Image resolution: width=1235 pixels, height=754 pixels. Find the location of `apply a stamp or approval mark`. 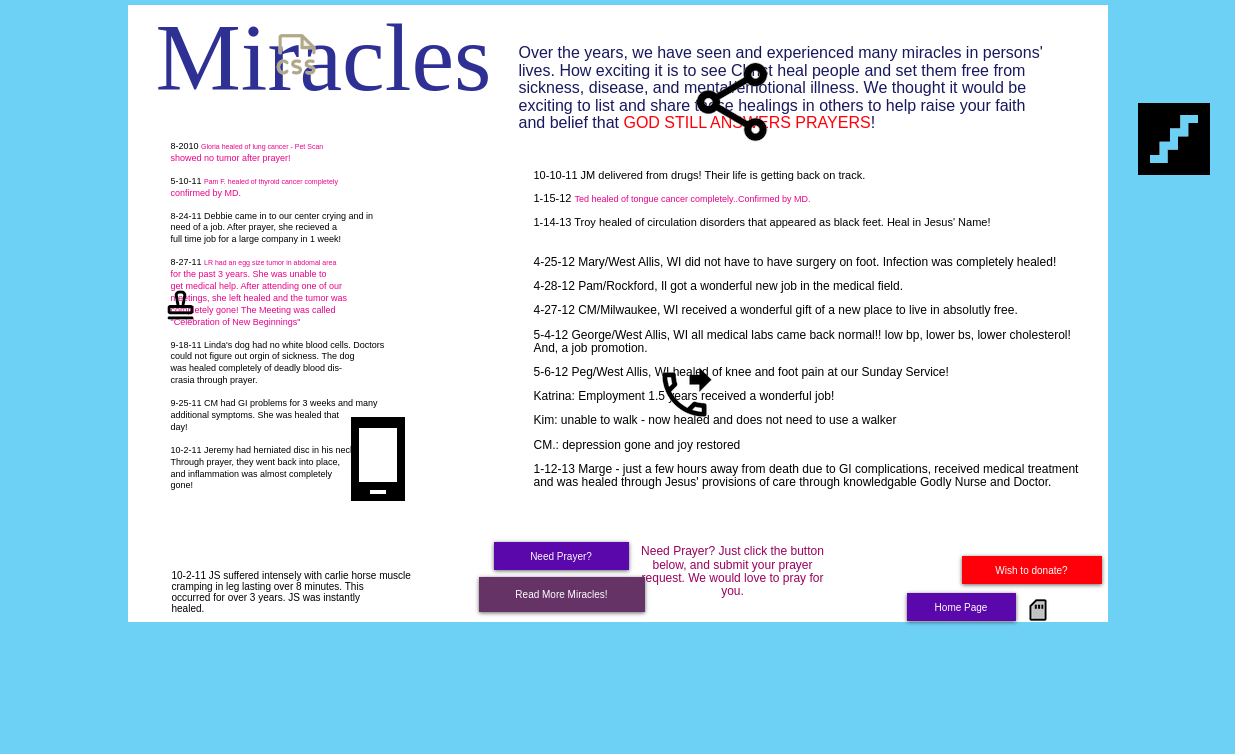

apply a stamp or approval mark is located at coordinates (180, 305).